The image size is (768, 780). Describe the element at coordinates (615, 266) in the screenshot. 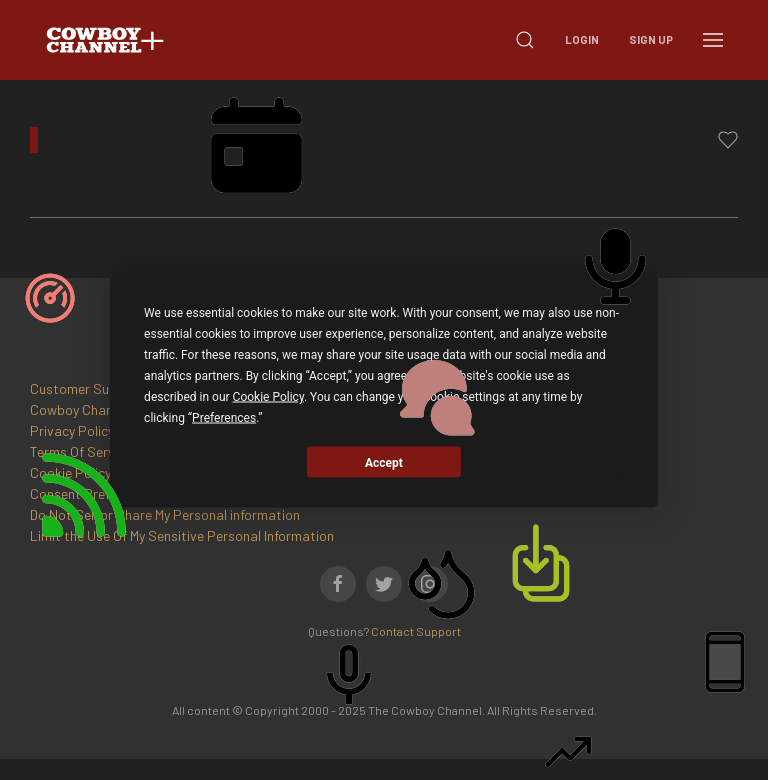

I see `unmute your microphone` at that location.